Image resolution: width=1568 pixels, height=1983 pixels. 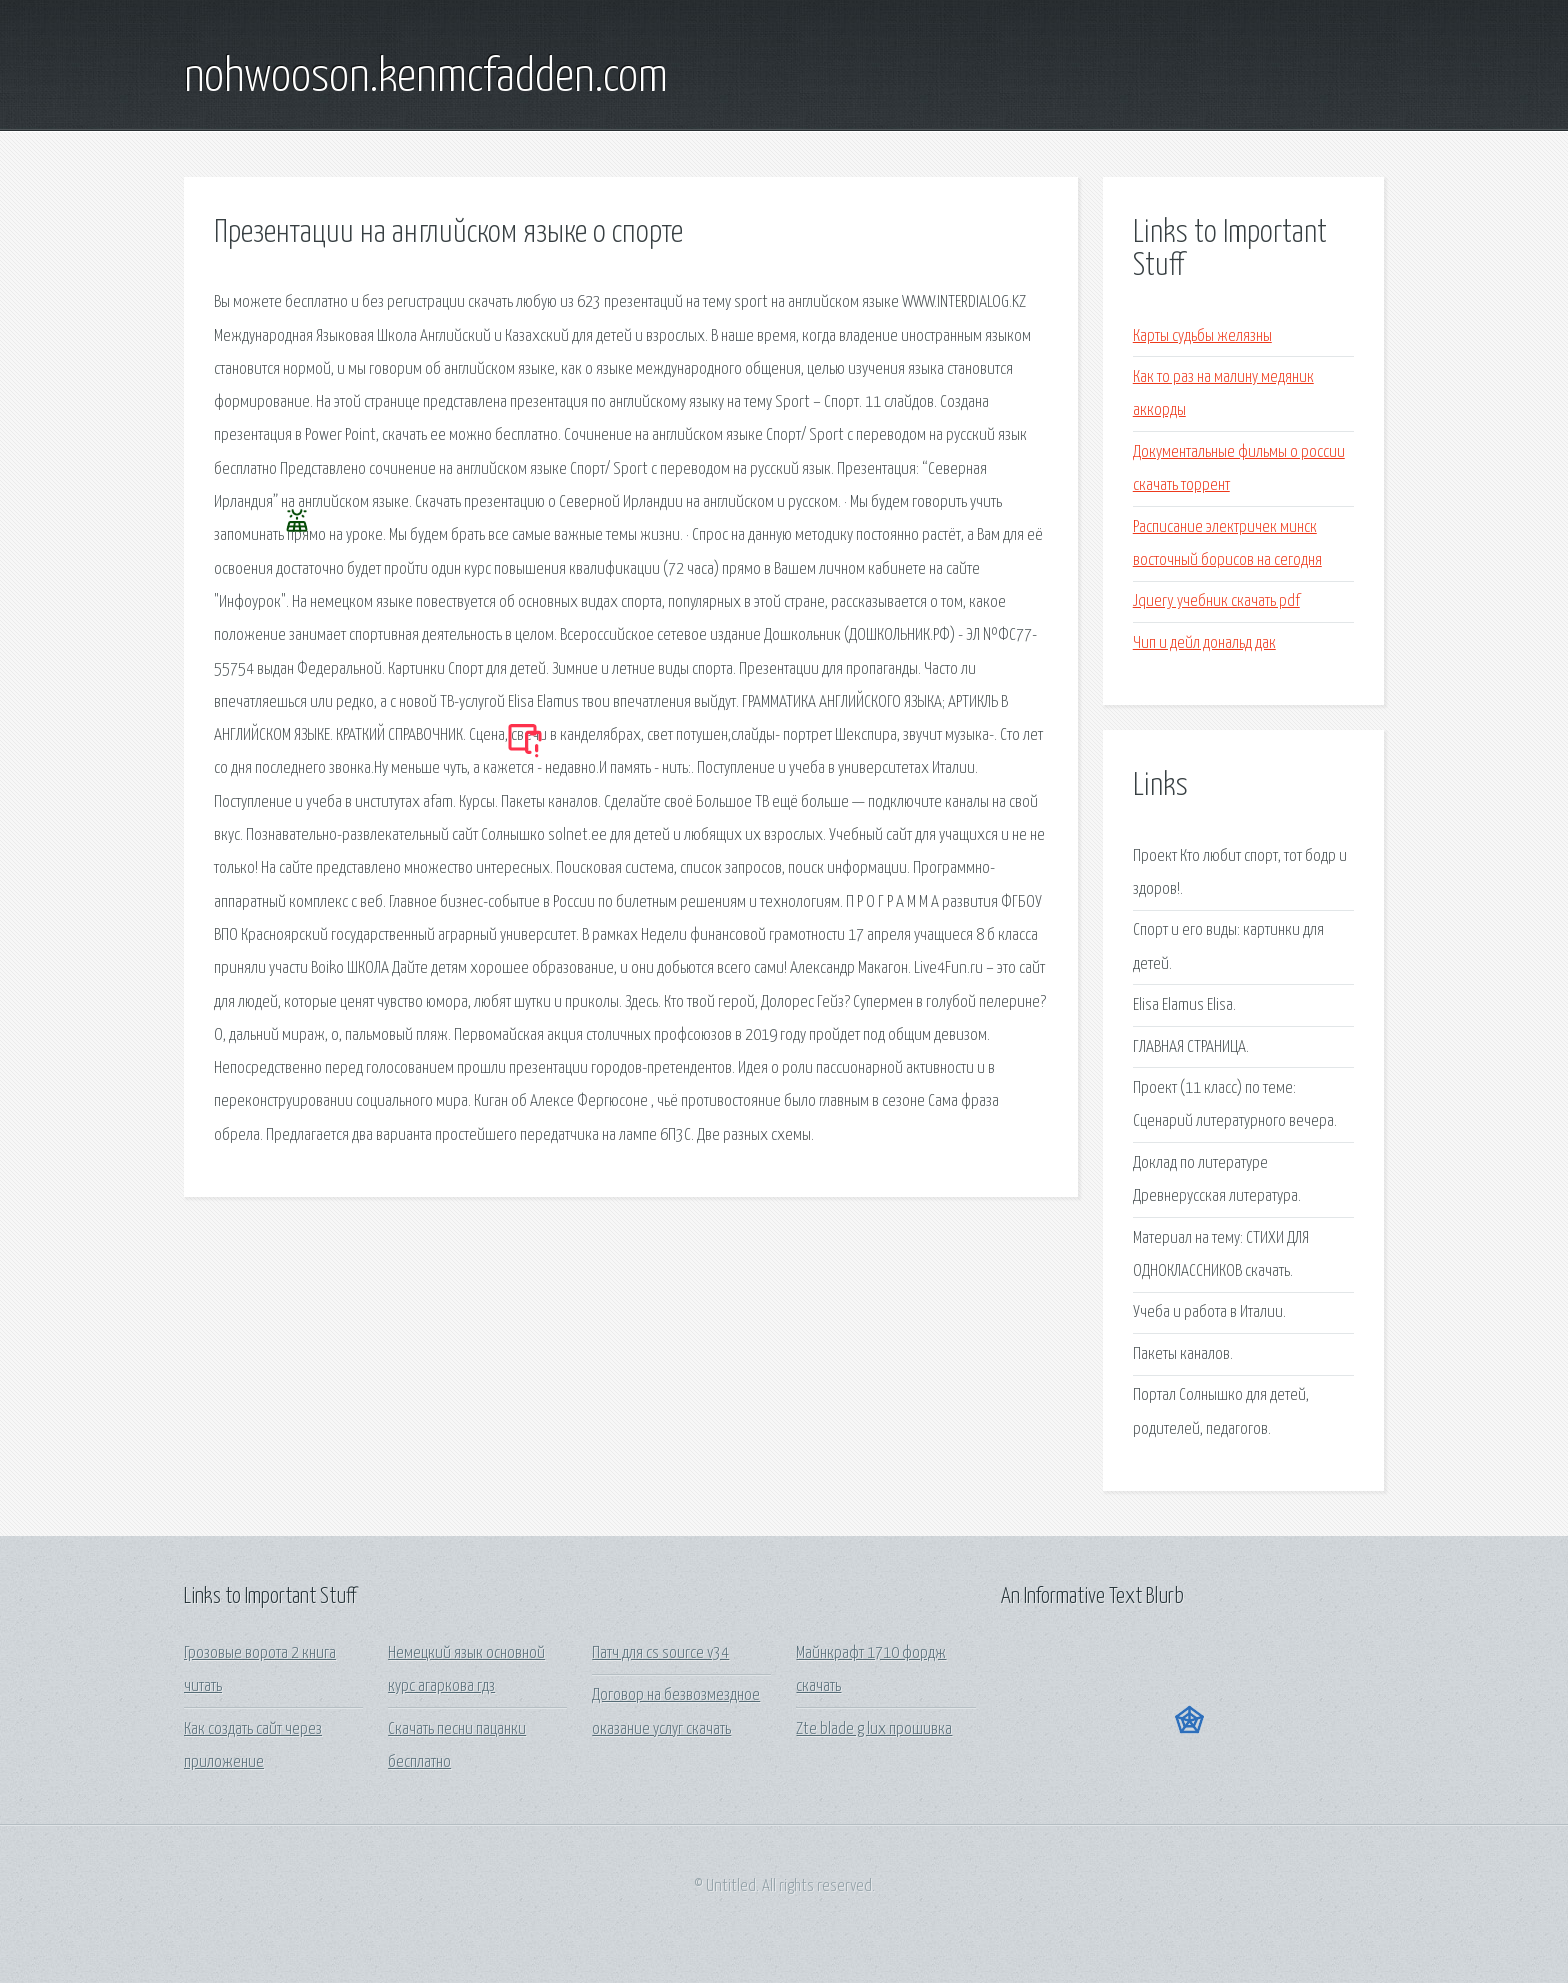 I want to click on access solar energy settings, so click(x=297, y=521).